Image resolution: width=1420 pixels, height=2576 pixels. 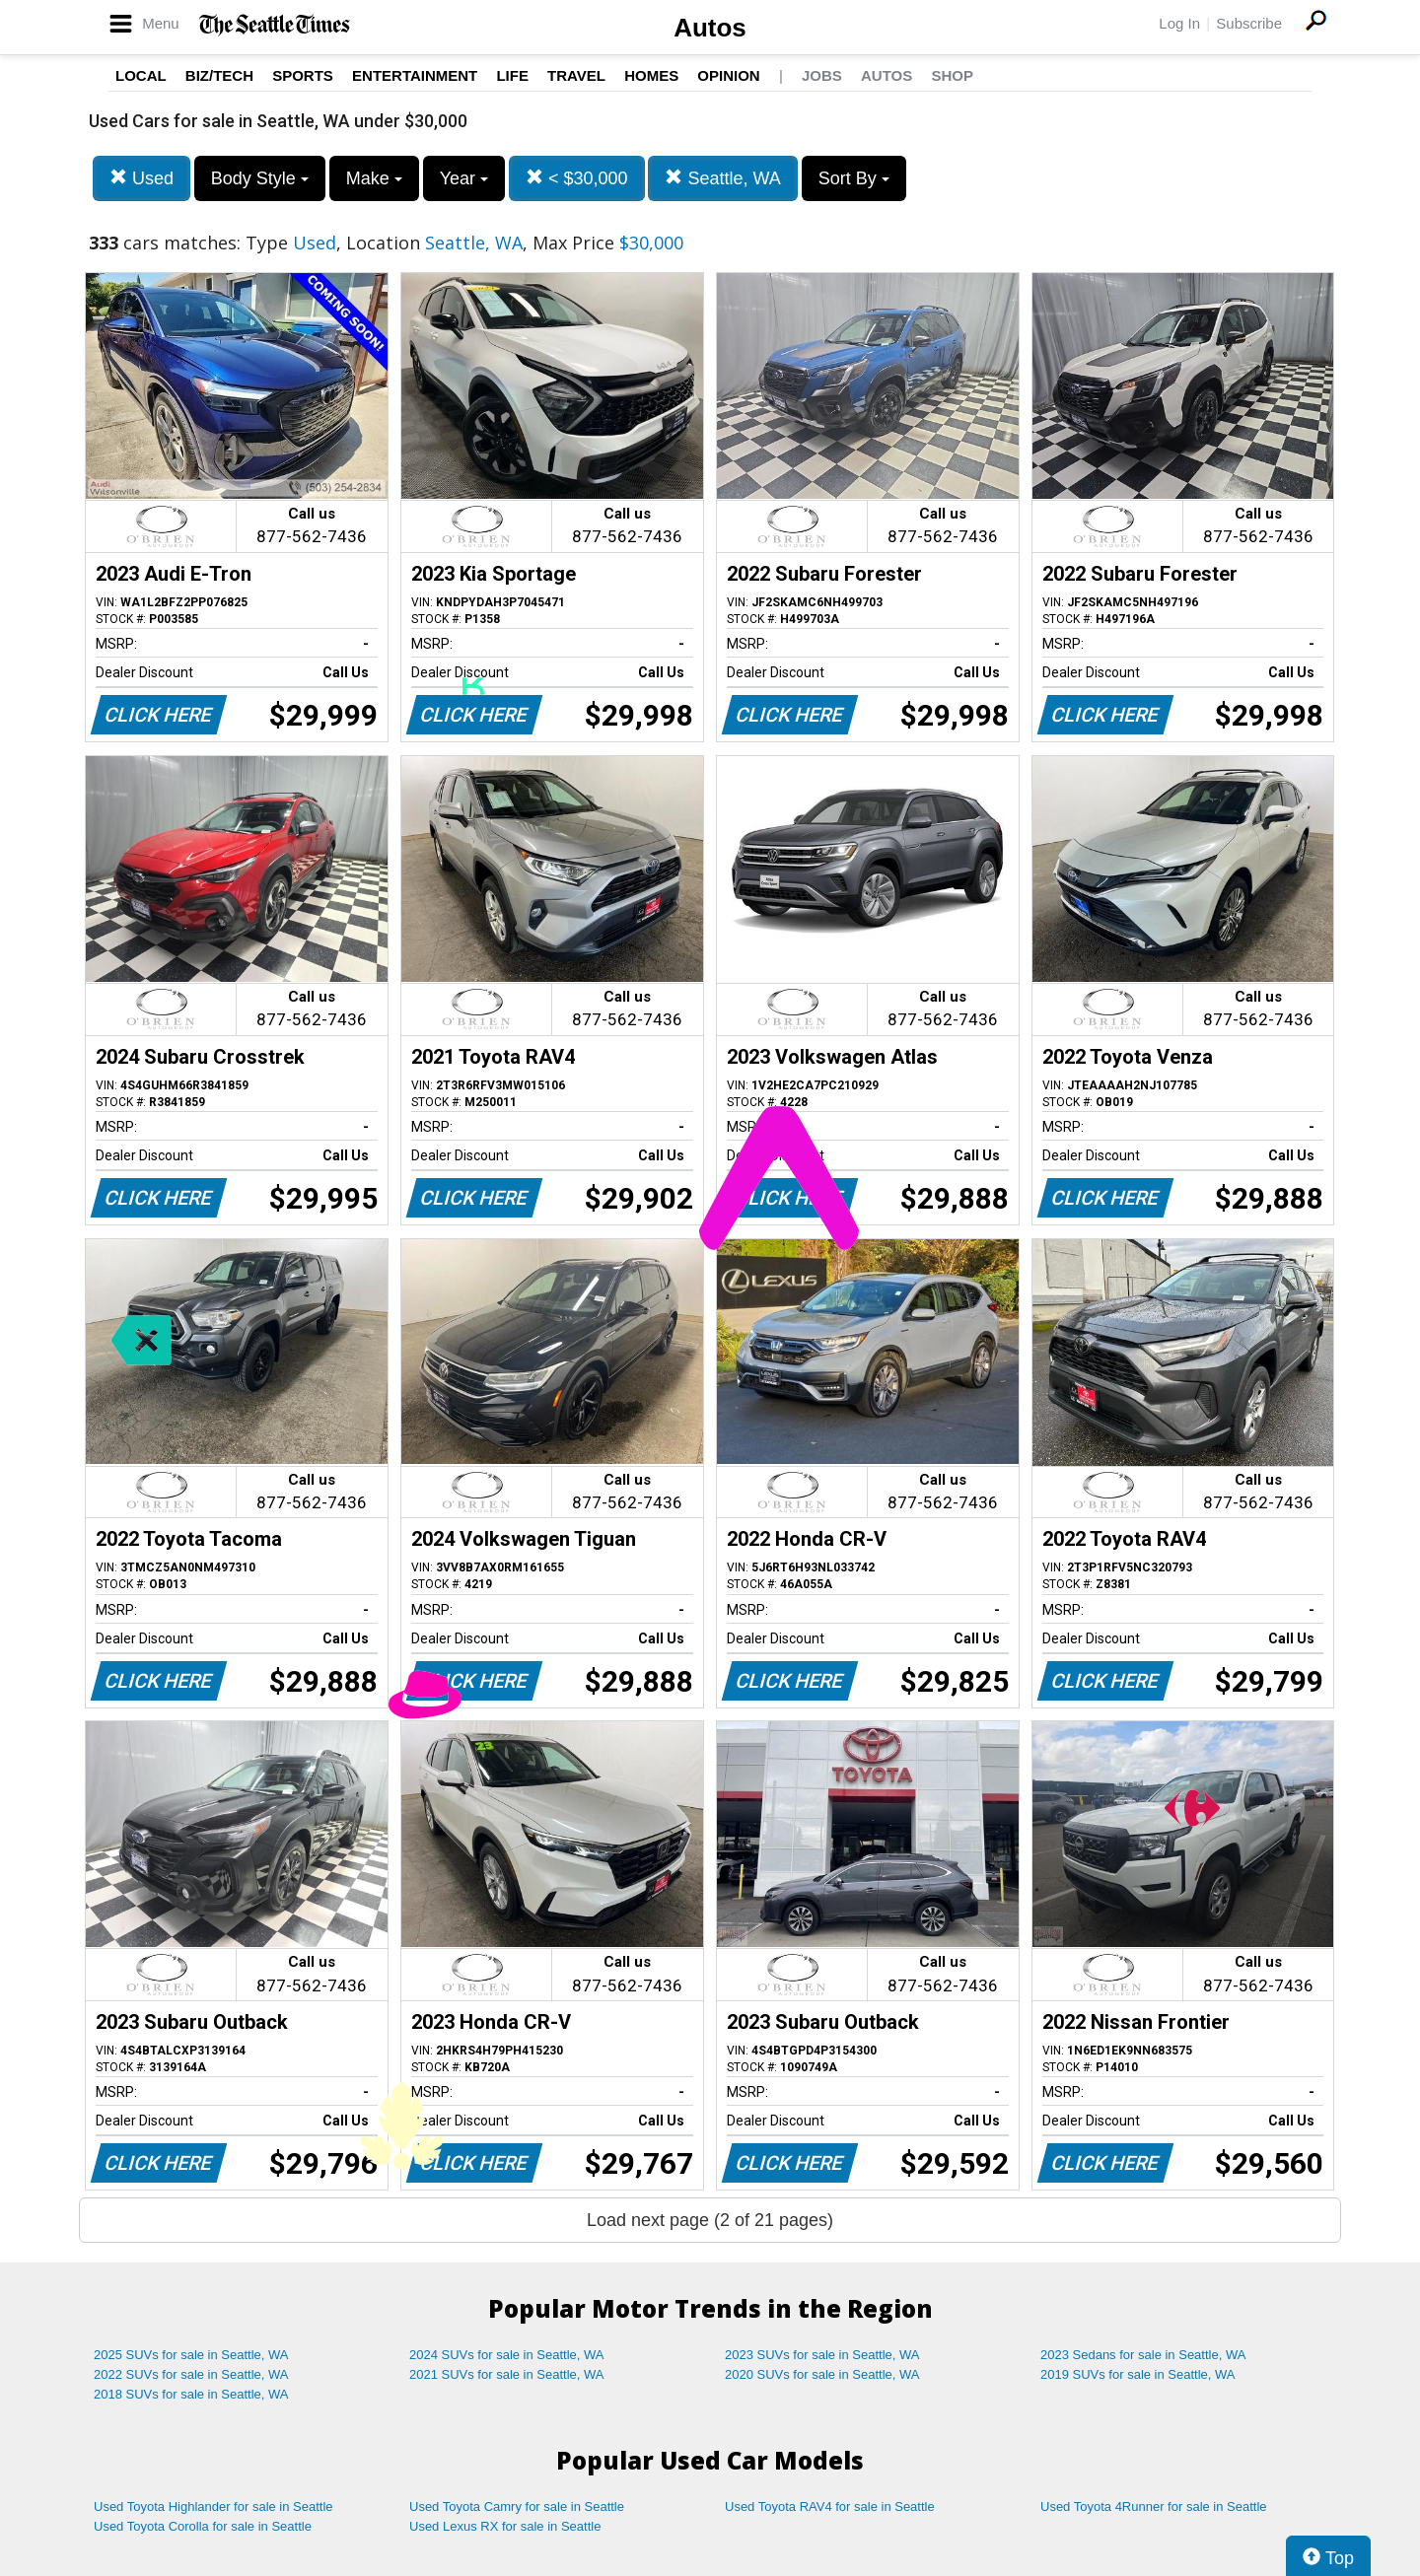 What do you see at coordinates (143, 1340) in the screenshot?
I see `delete previous character or backspace` at bounding box center [143, 1340].